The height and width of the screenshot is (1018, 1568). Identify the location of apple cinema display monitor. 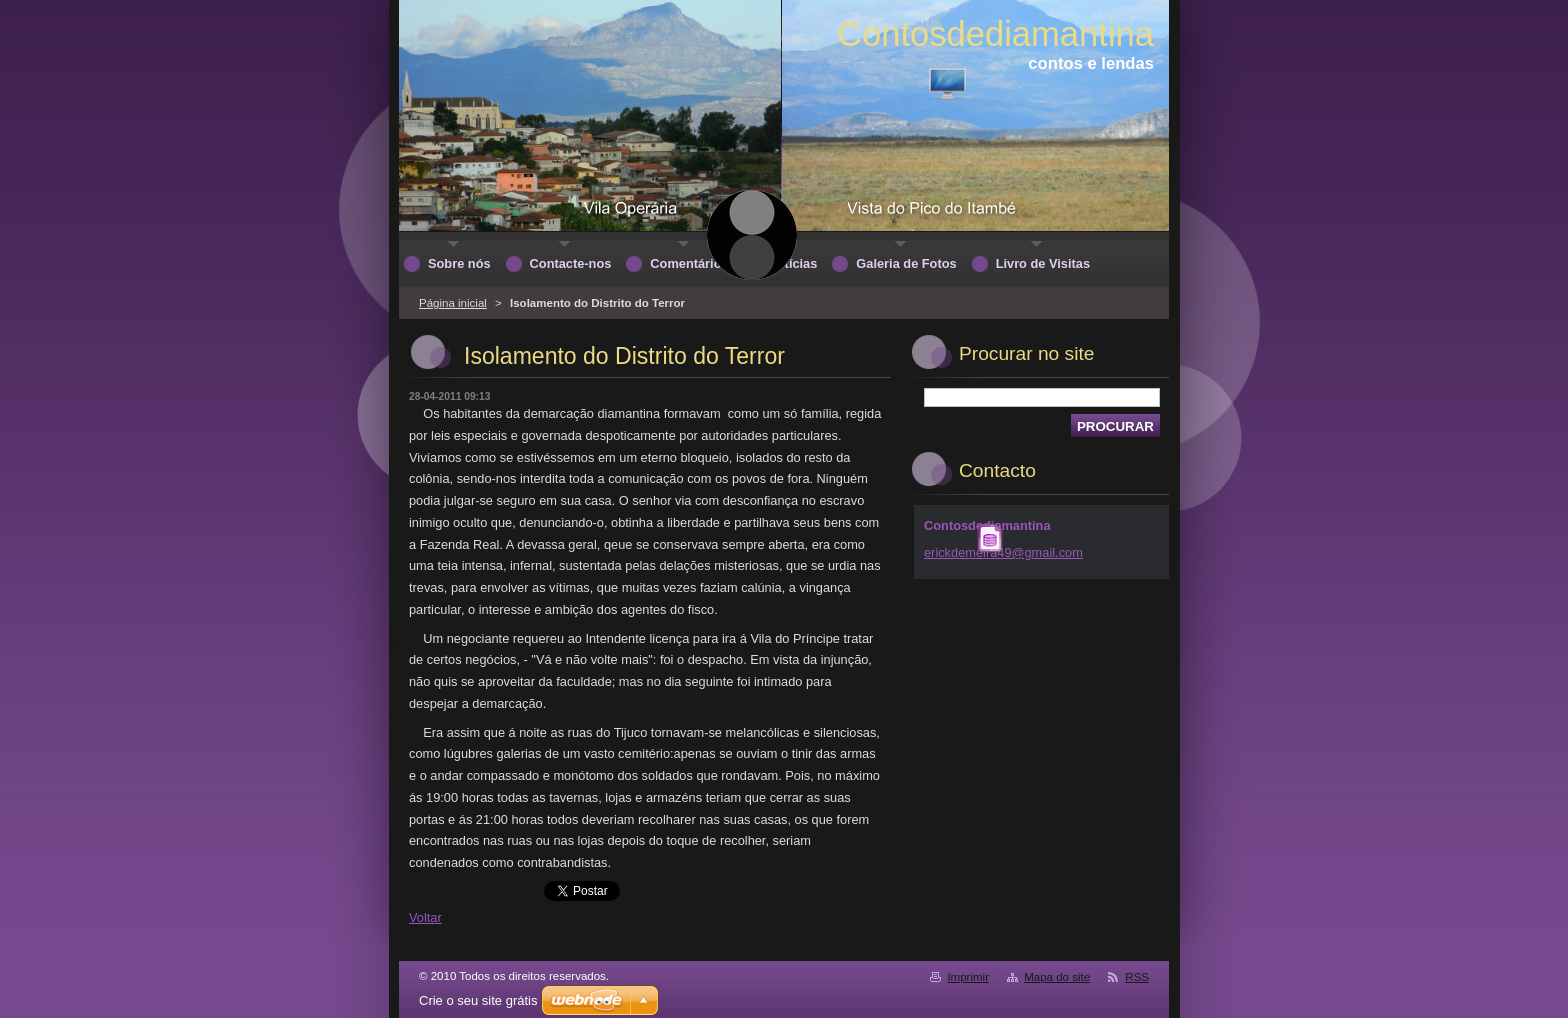
(947, 82).